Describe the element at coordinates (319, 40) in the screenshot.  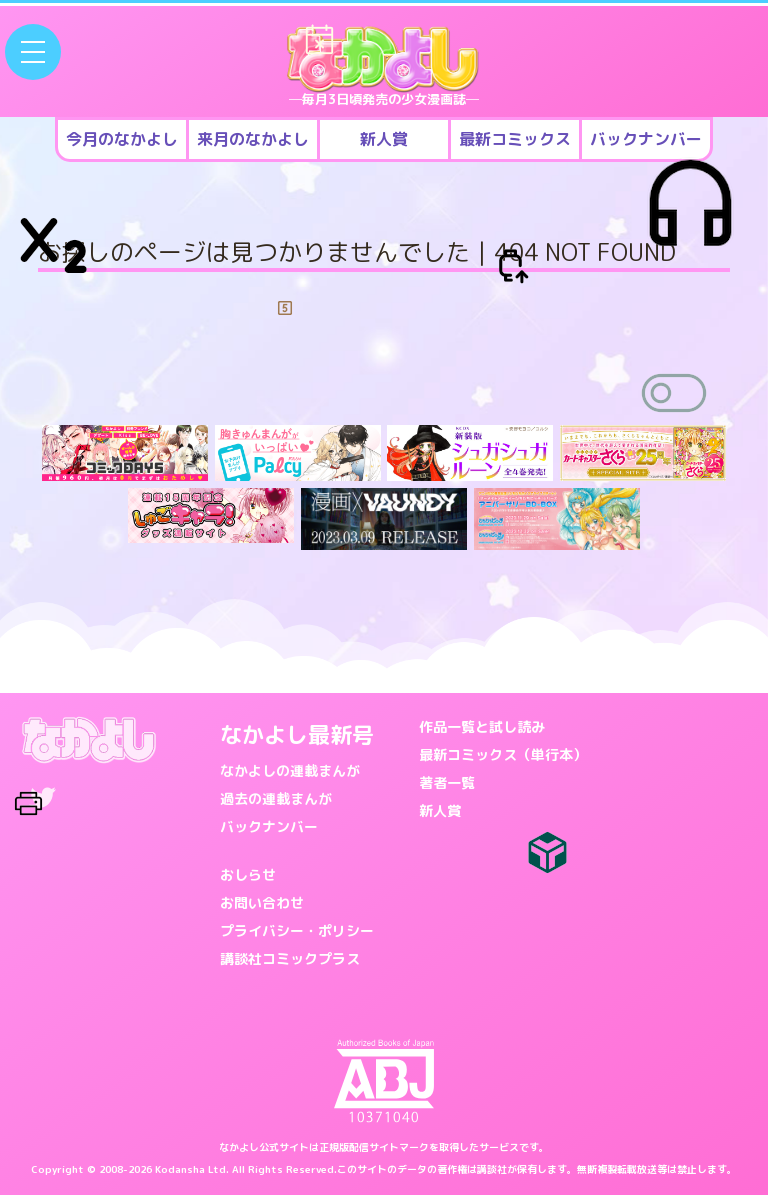
I see `cancel or delete an event` at that location.